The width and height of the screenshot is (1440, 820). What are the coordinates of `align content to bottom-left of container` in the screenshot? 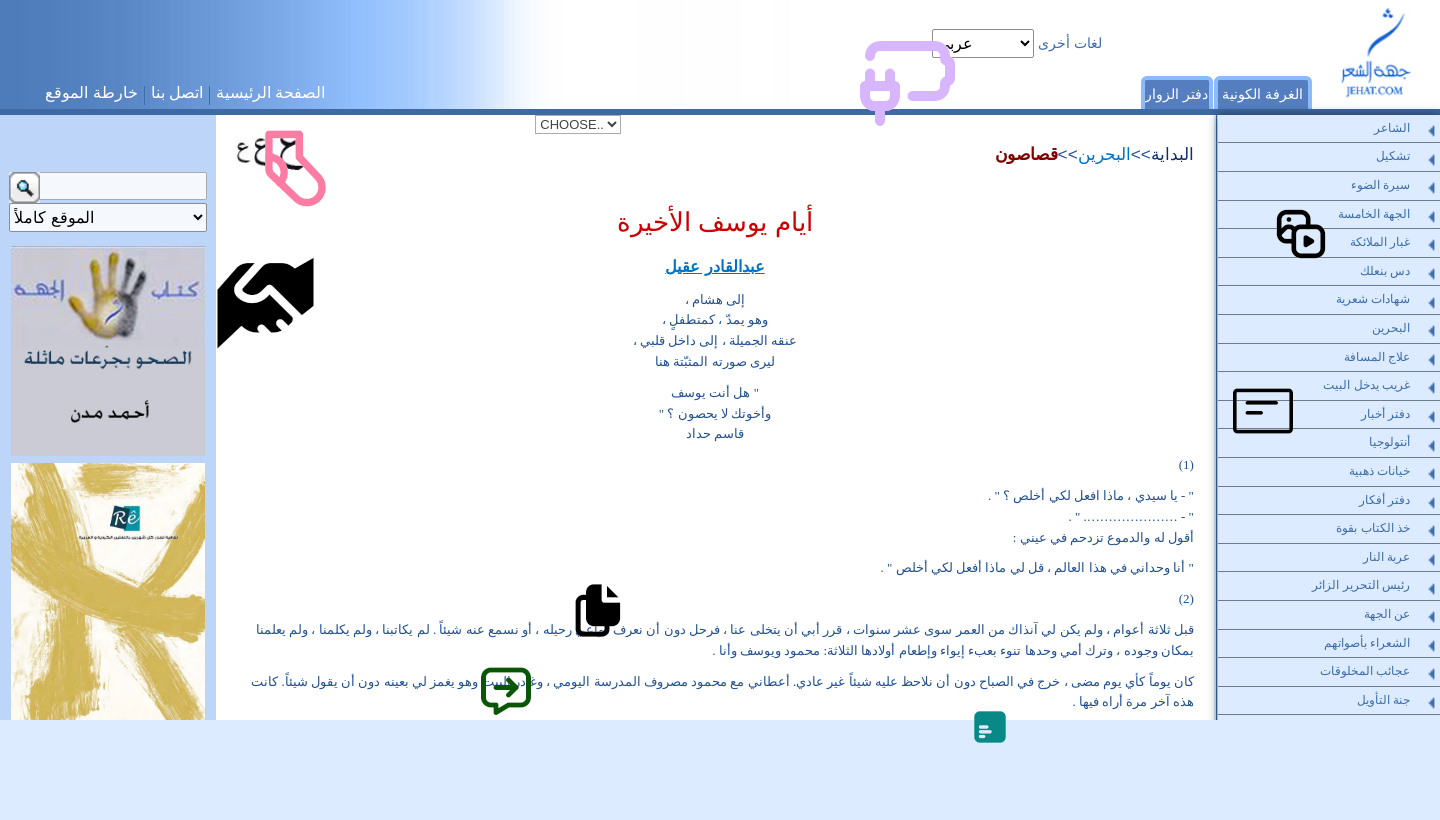 It's located at (990, 727).